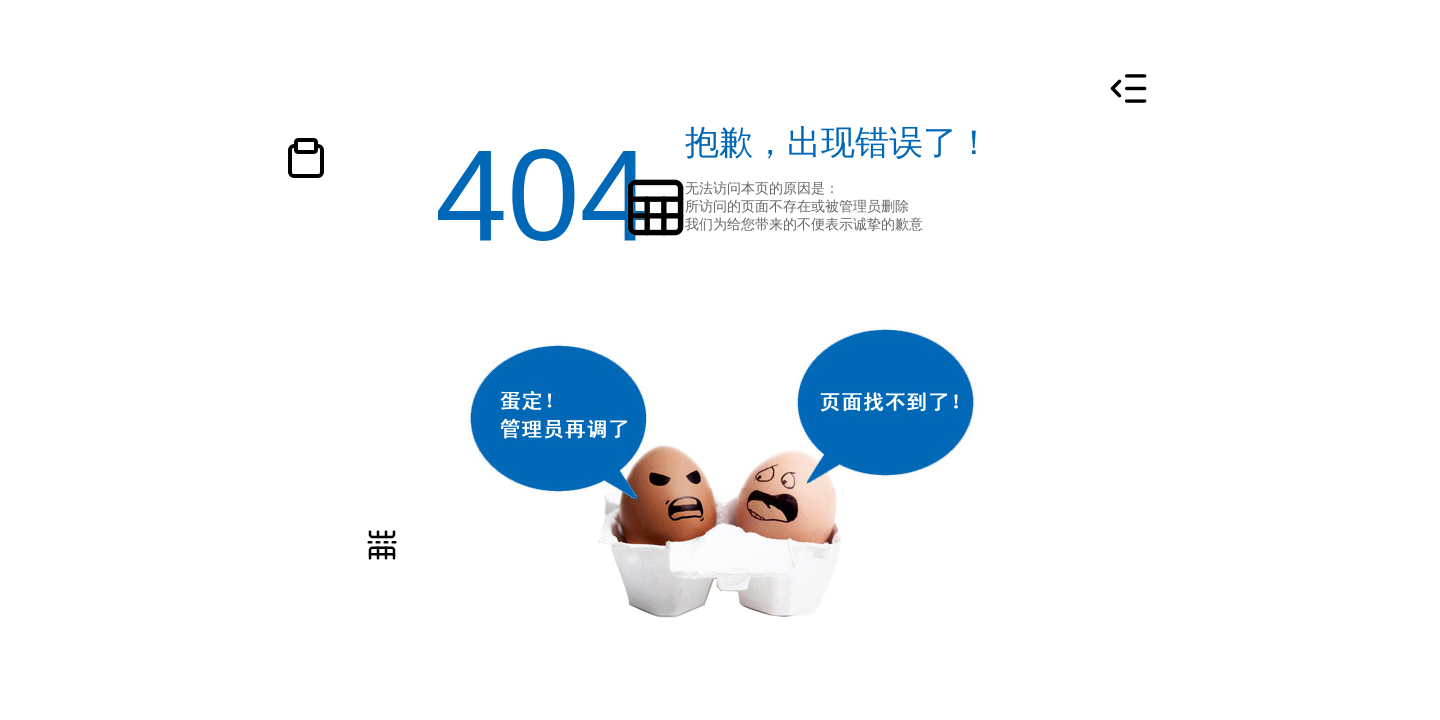 Image resolution: width=1440 pixels, height=720 pixels. Describe the element at coordinates (655, 207) in the screenshot. I see `open spreadsheet or data table` at that location.